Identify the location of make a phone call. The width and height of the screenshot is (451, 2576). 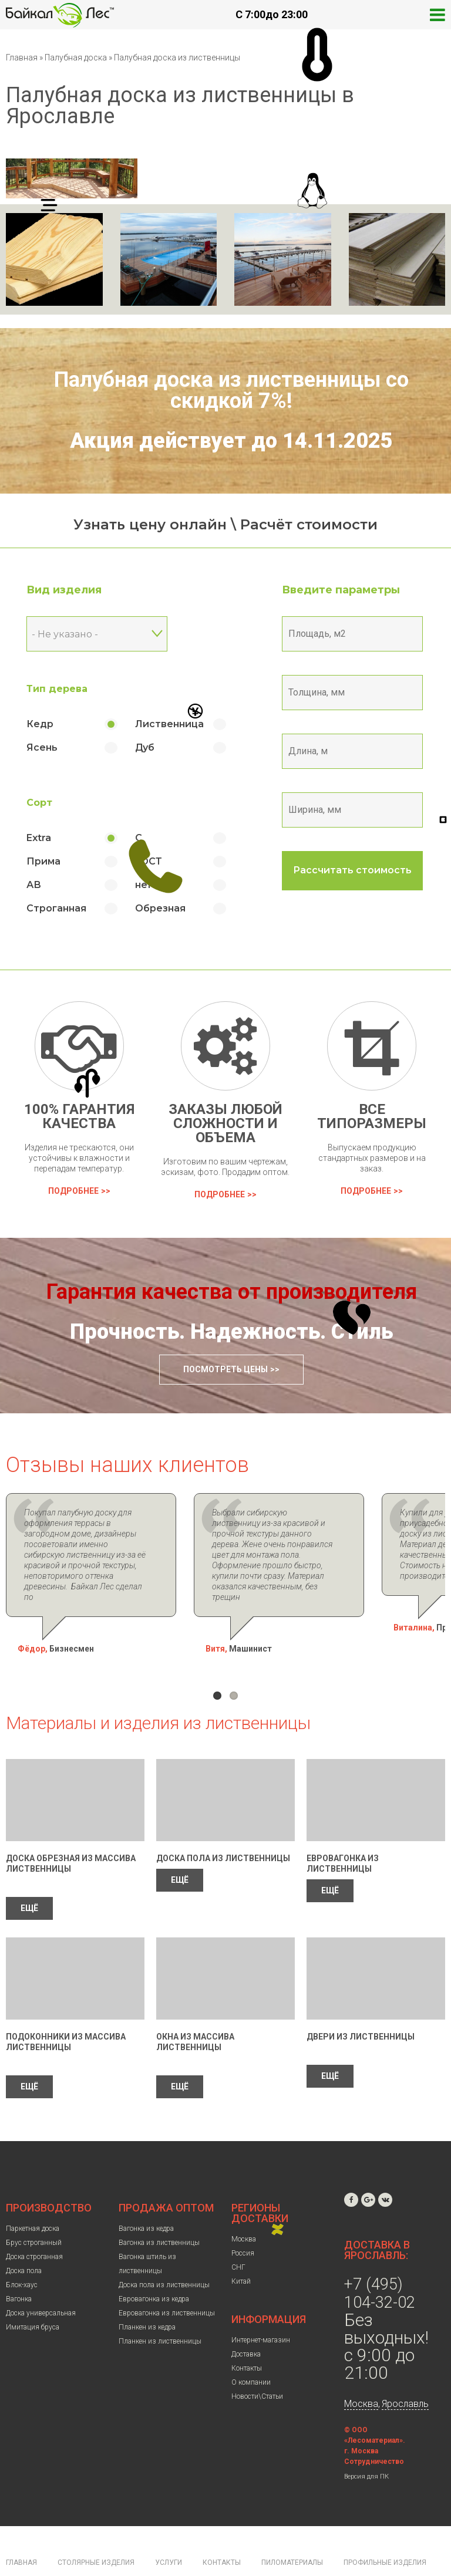
(156, 866).